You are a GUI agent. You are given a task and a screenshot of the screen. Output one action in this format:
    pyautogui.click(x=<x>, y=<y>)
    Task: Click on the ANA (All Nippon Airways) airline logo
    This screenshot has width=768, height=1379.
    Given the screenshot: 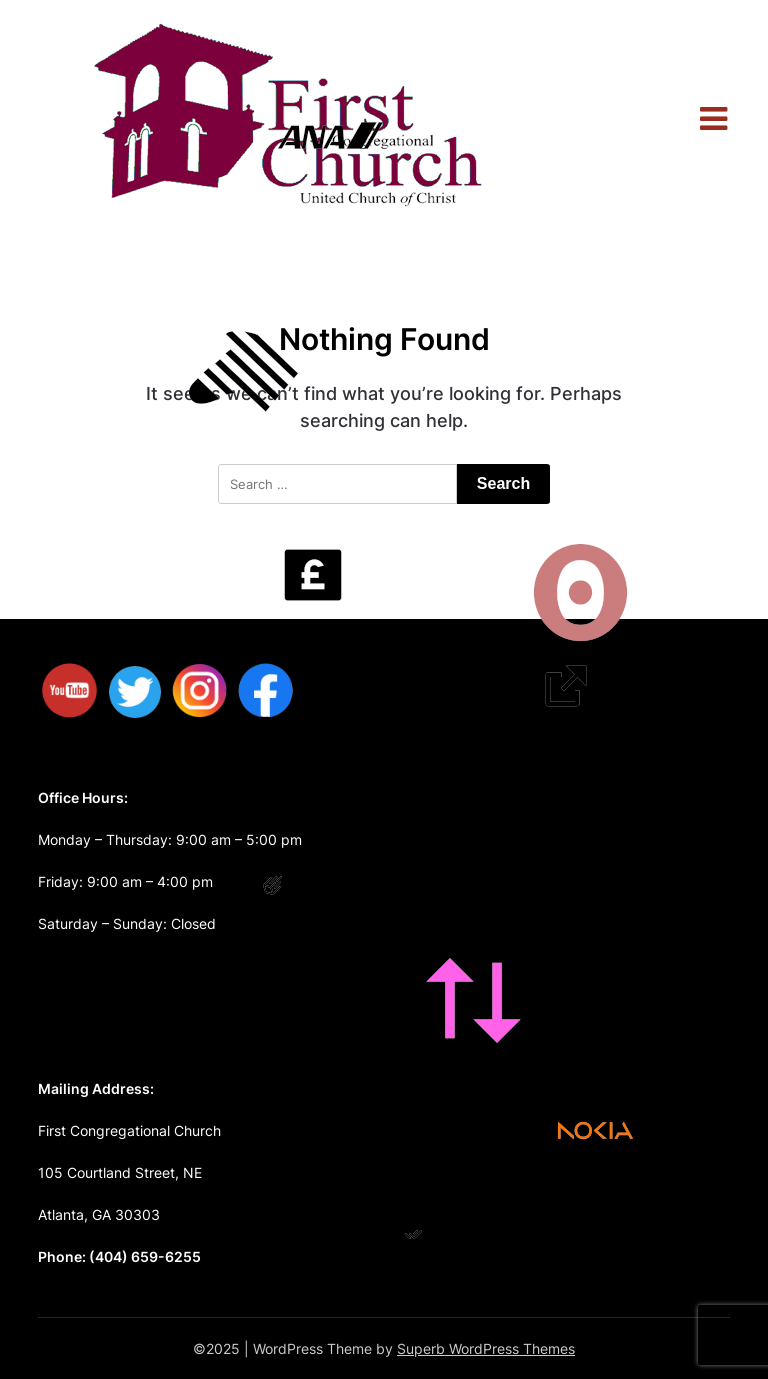 What is the action you would take?
    pyautogui.click(x=330, y=135)
    